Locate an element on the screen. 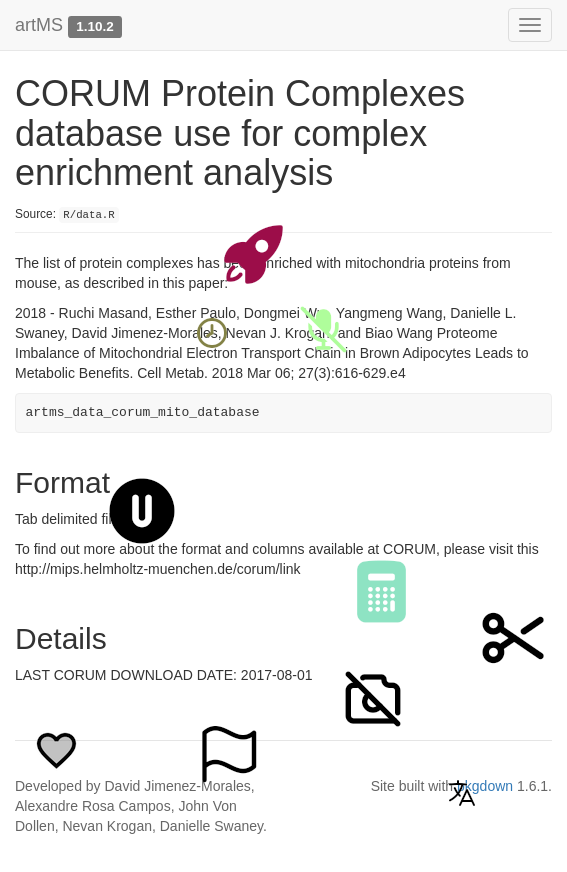 This screenshot has width=567, height=872. cut selected content is located at coordinates (512, 638).